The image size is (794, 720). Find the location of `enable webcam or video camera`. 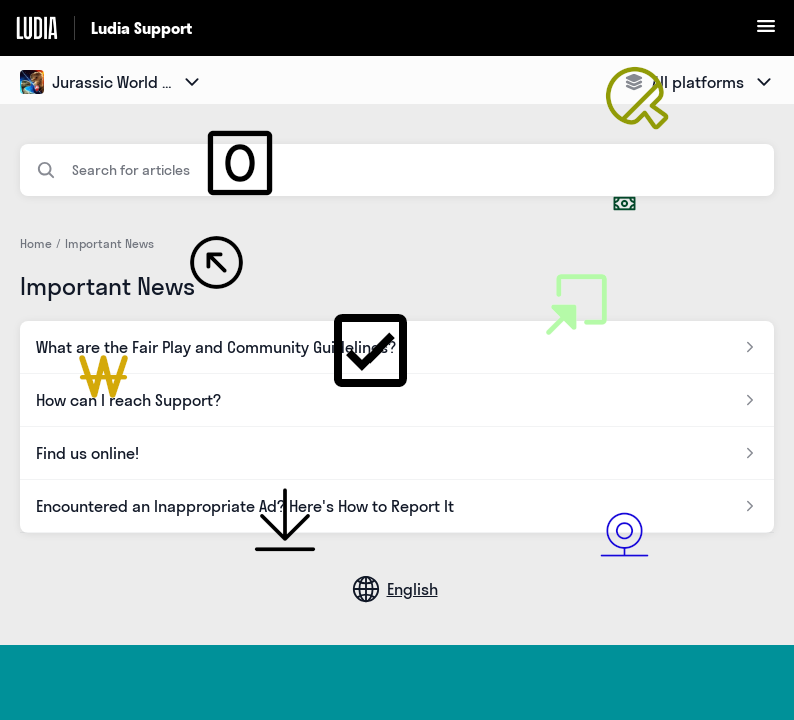

enable webcam or video camera is located at coordinates (624, 536).